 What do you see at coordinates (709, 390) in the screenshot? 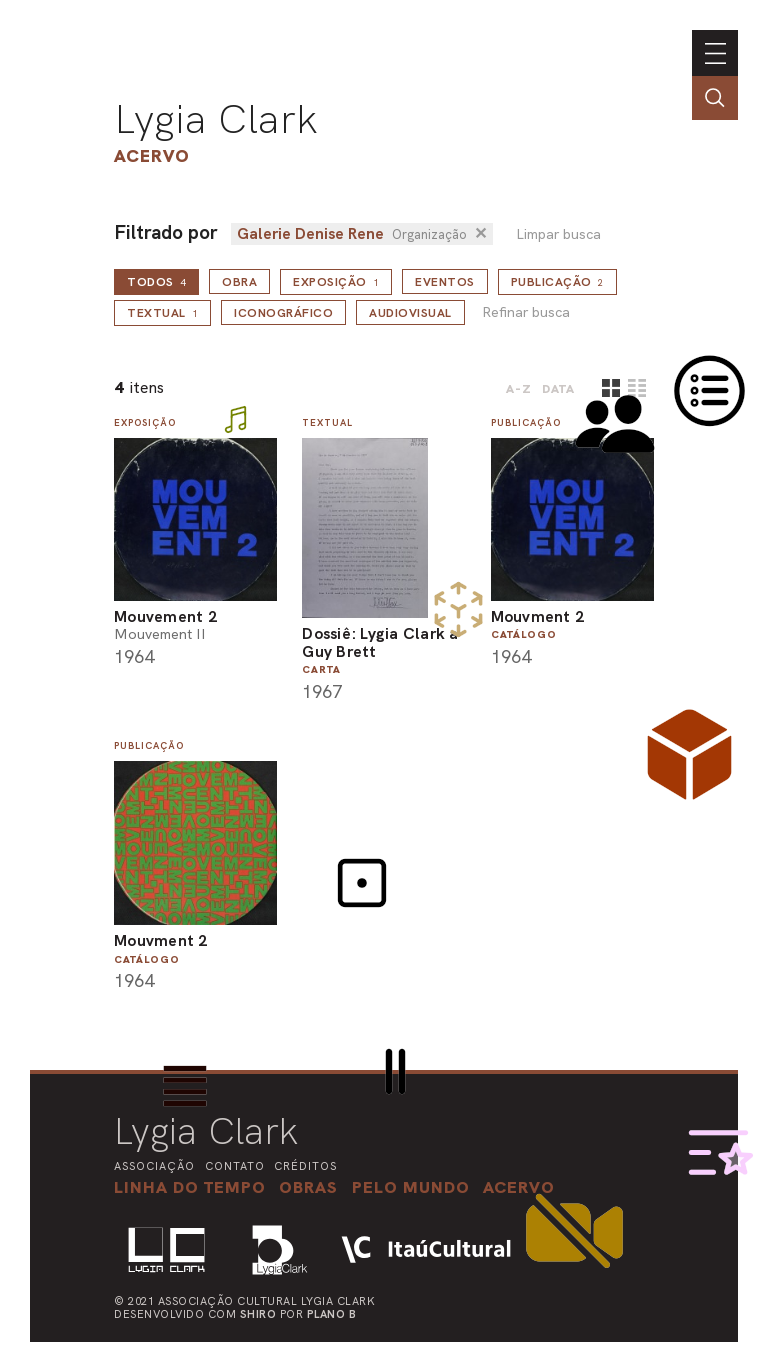
I see `view list or menu options` at bounding box center [709, 390].